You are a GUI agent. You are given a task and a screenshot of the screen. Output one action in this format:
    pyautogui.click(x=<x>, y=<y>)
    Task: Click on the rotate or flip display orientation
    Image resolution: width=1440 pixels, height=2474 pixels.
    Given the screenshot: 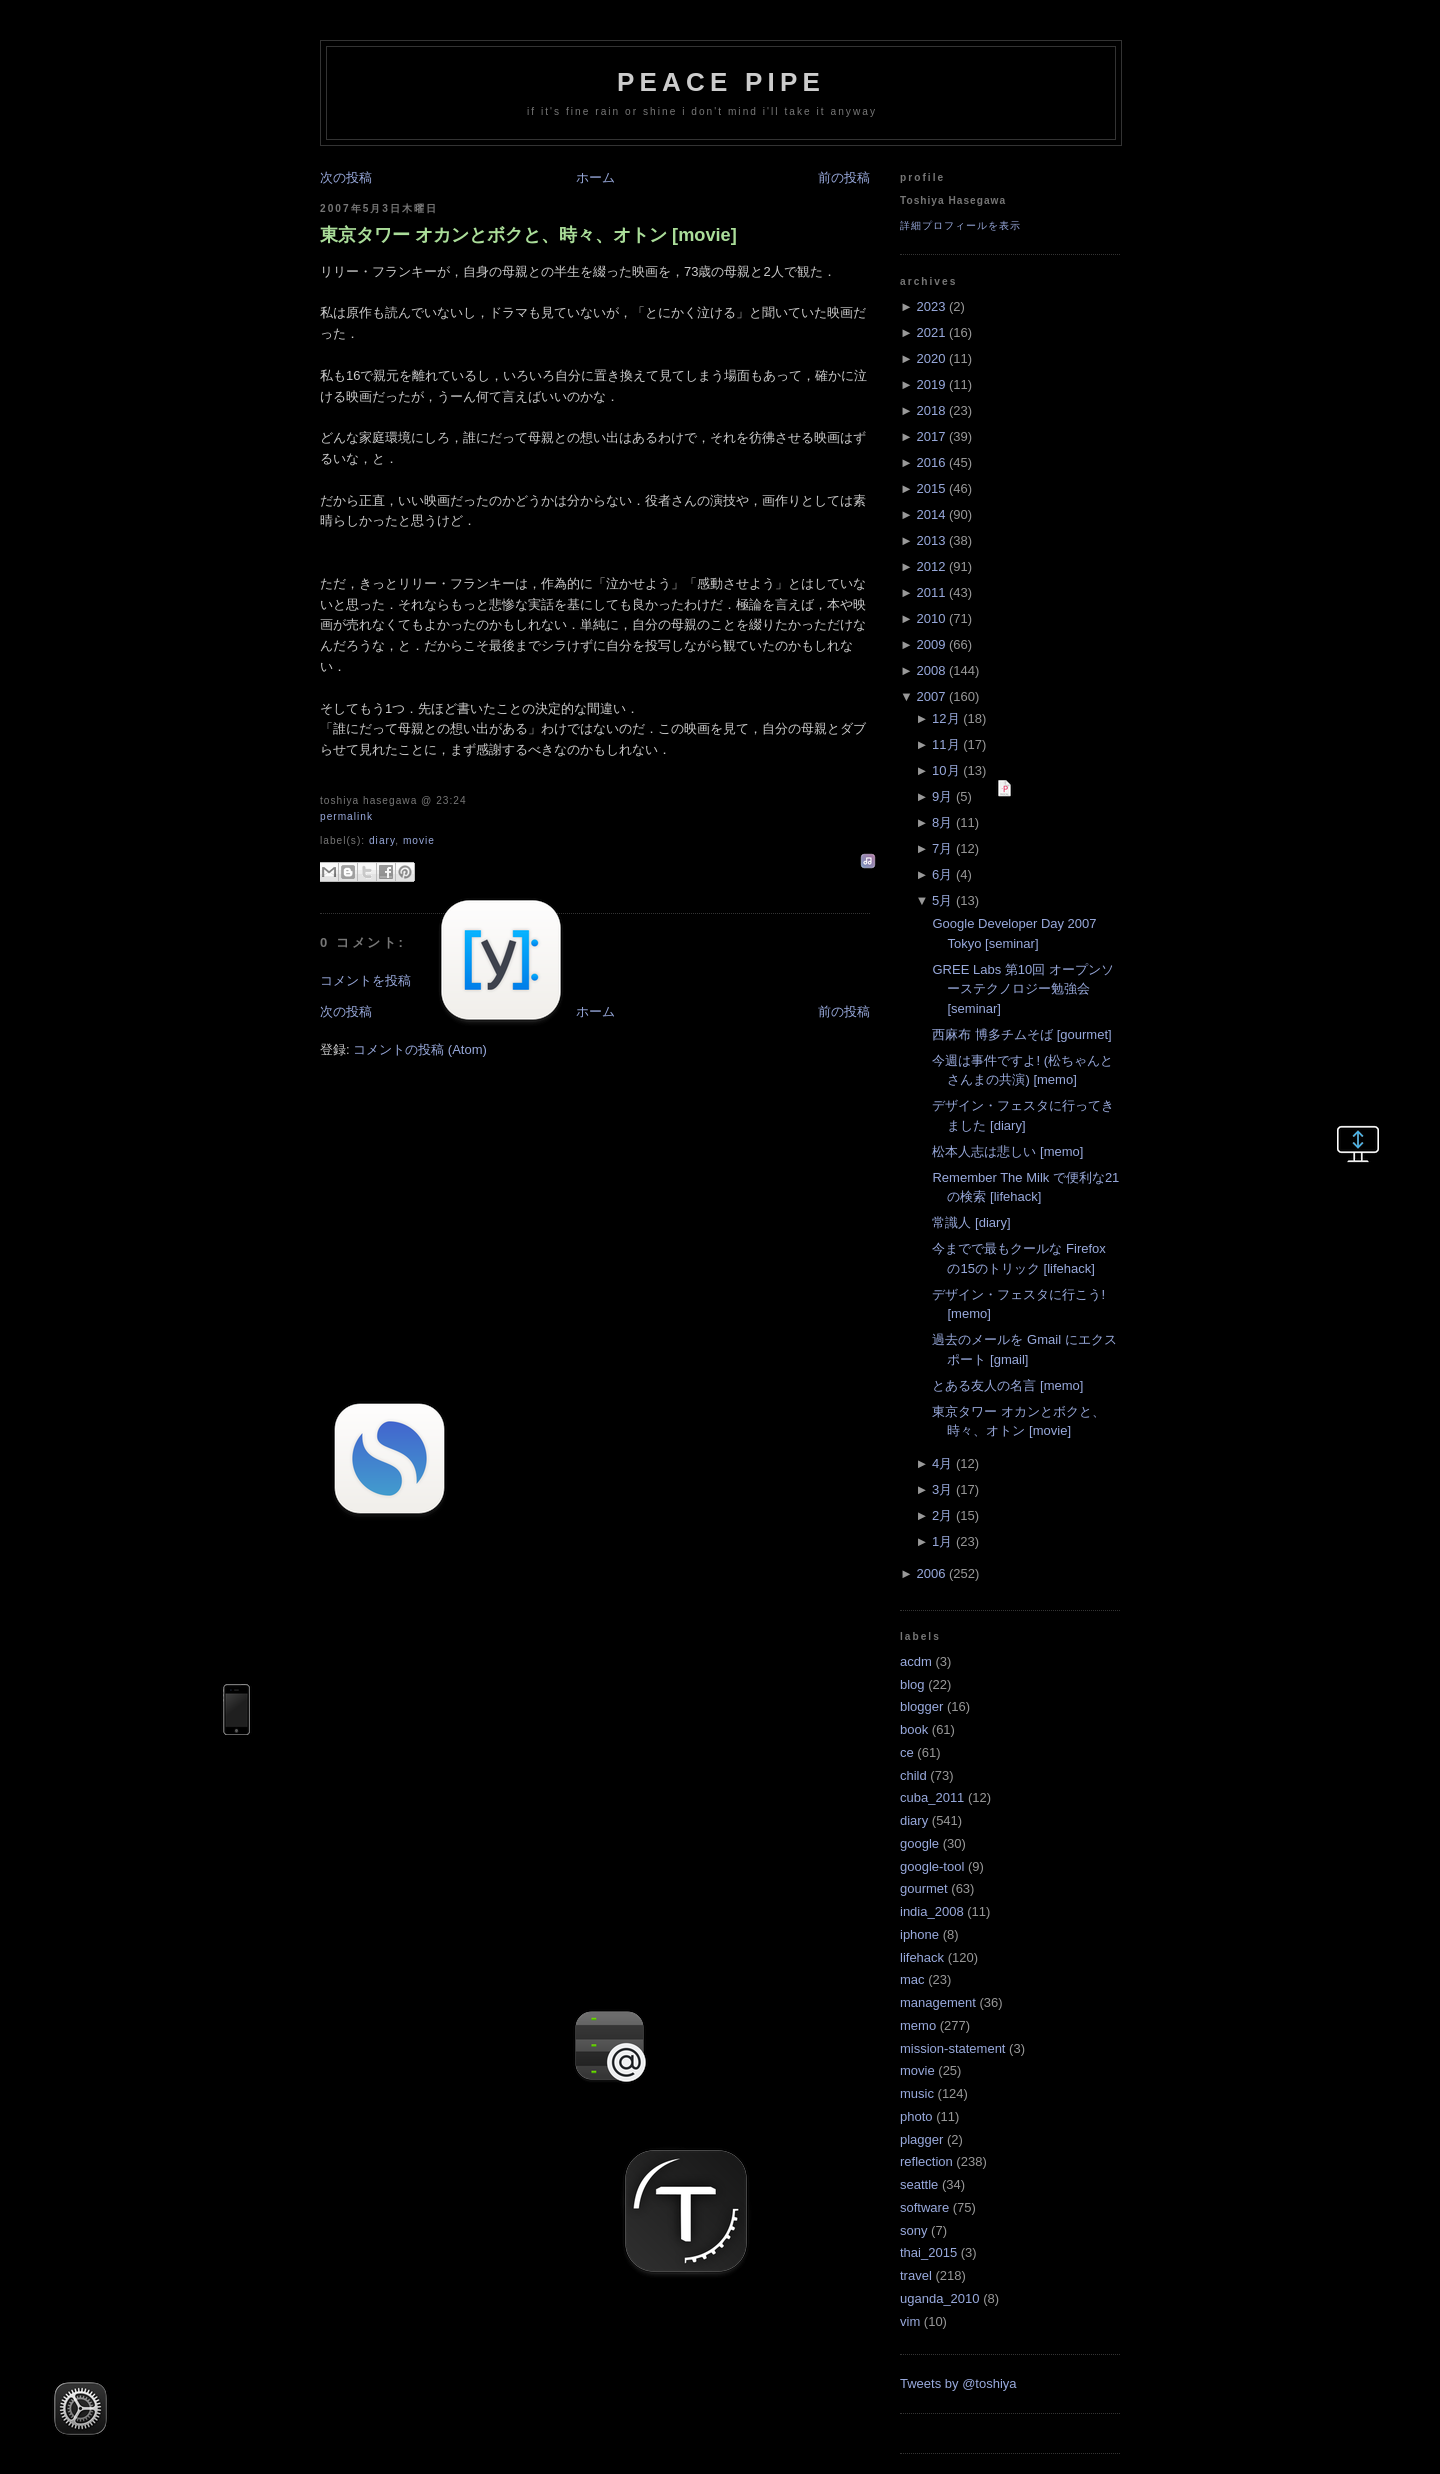 What is the action you would take?
    pyautogui.click(x=1358, y=1144)
    